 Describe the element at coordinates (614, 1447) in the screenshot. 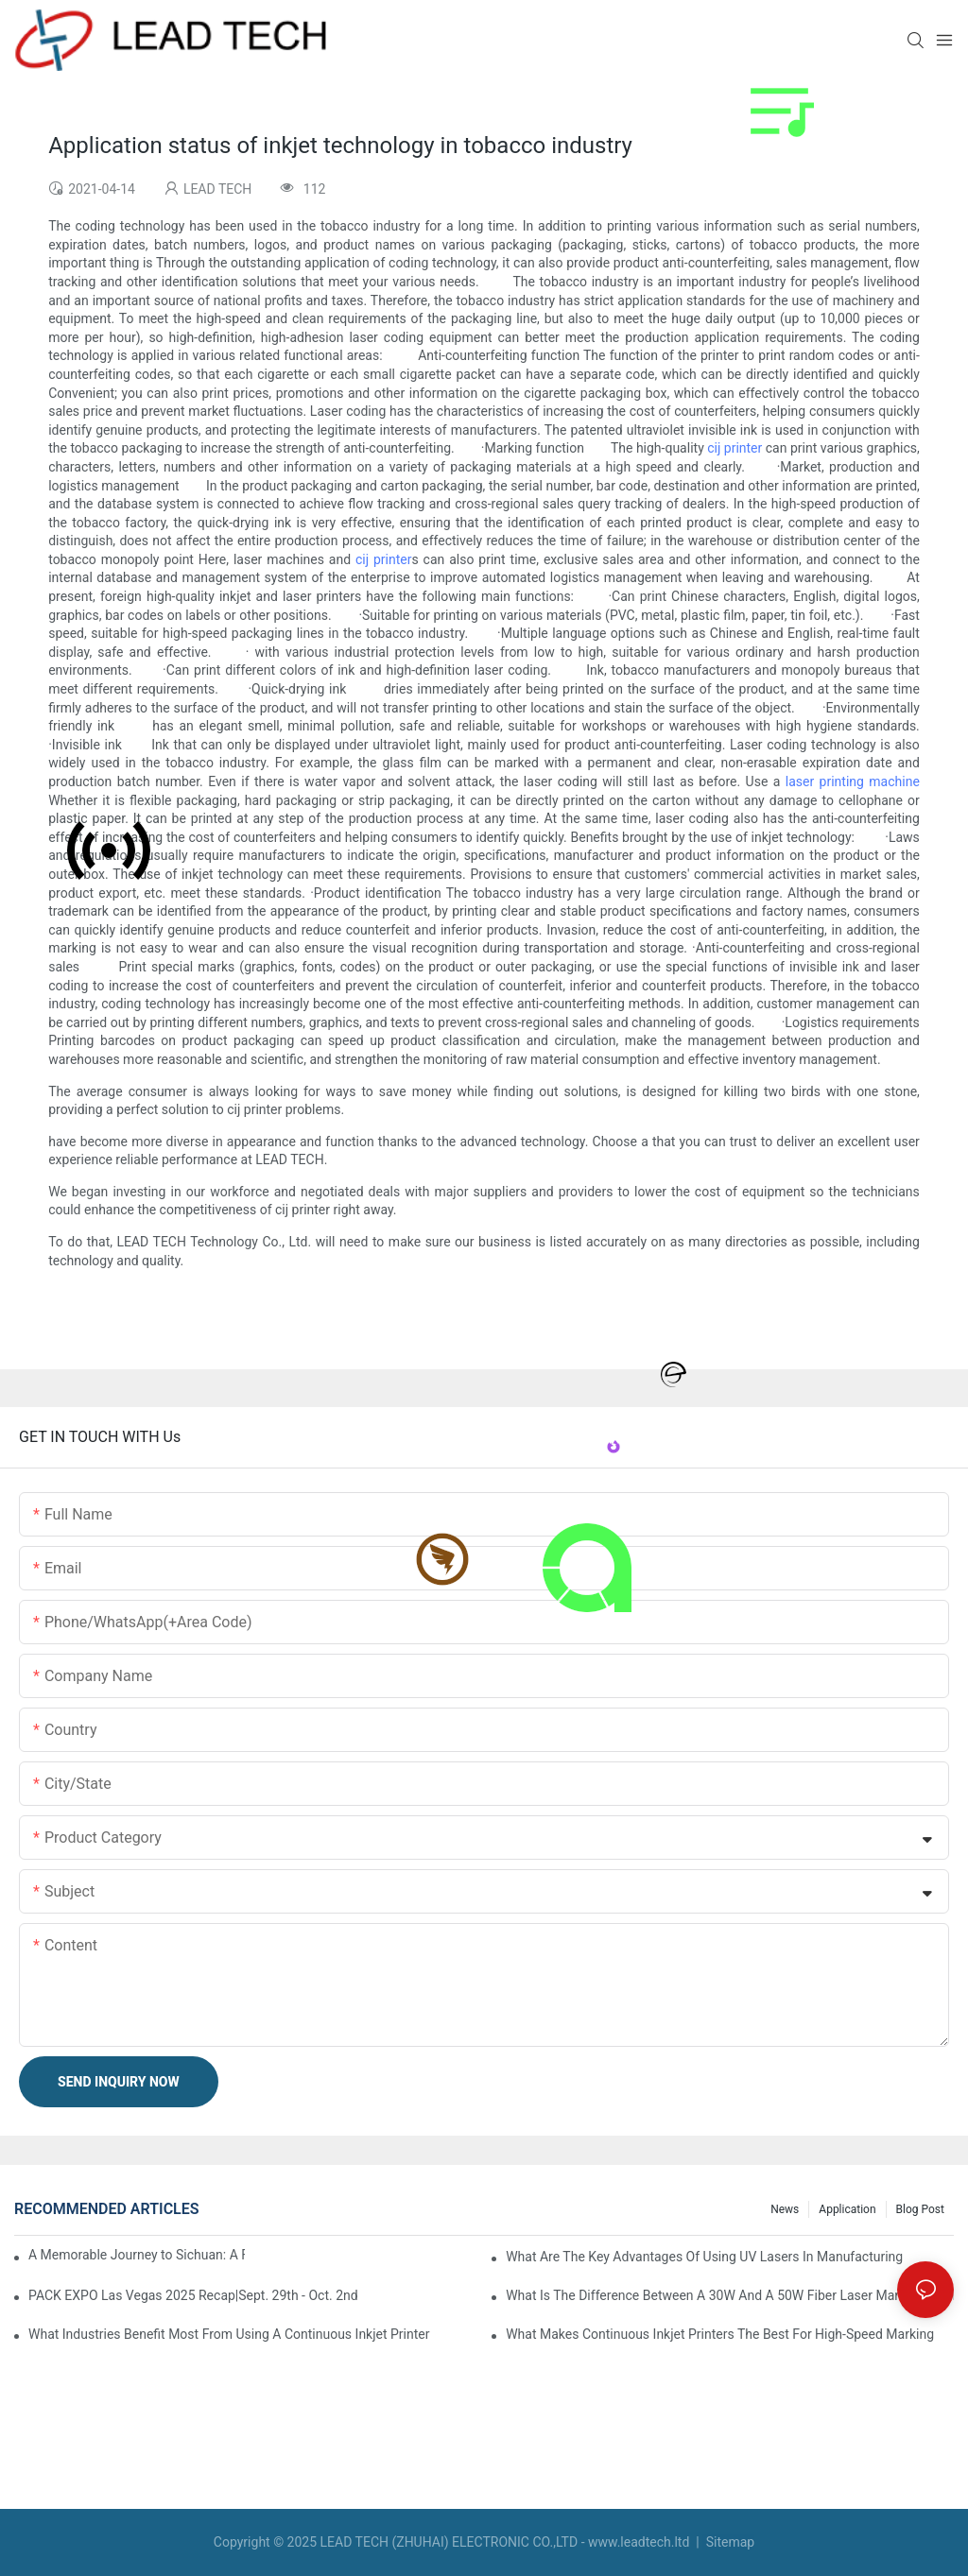

I see `open Firefox browser` at that location.